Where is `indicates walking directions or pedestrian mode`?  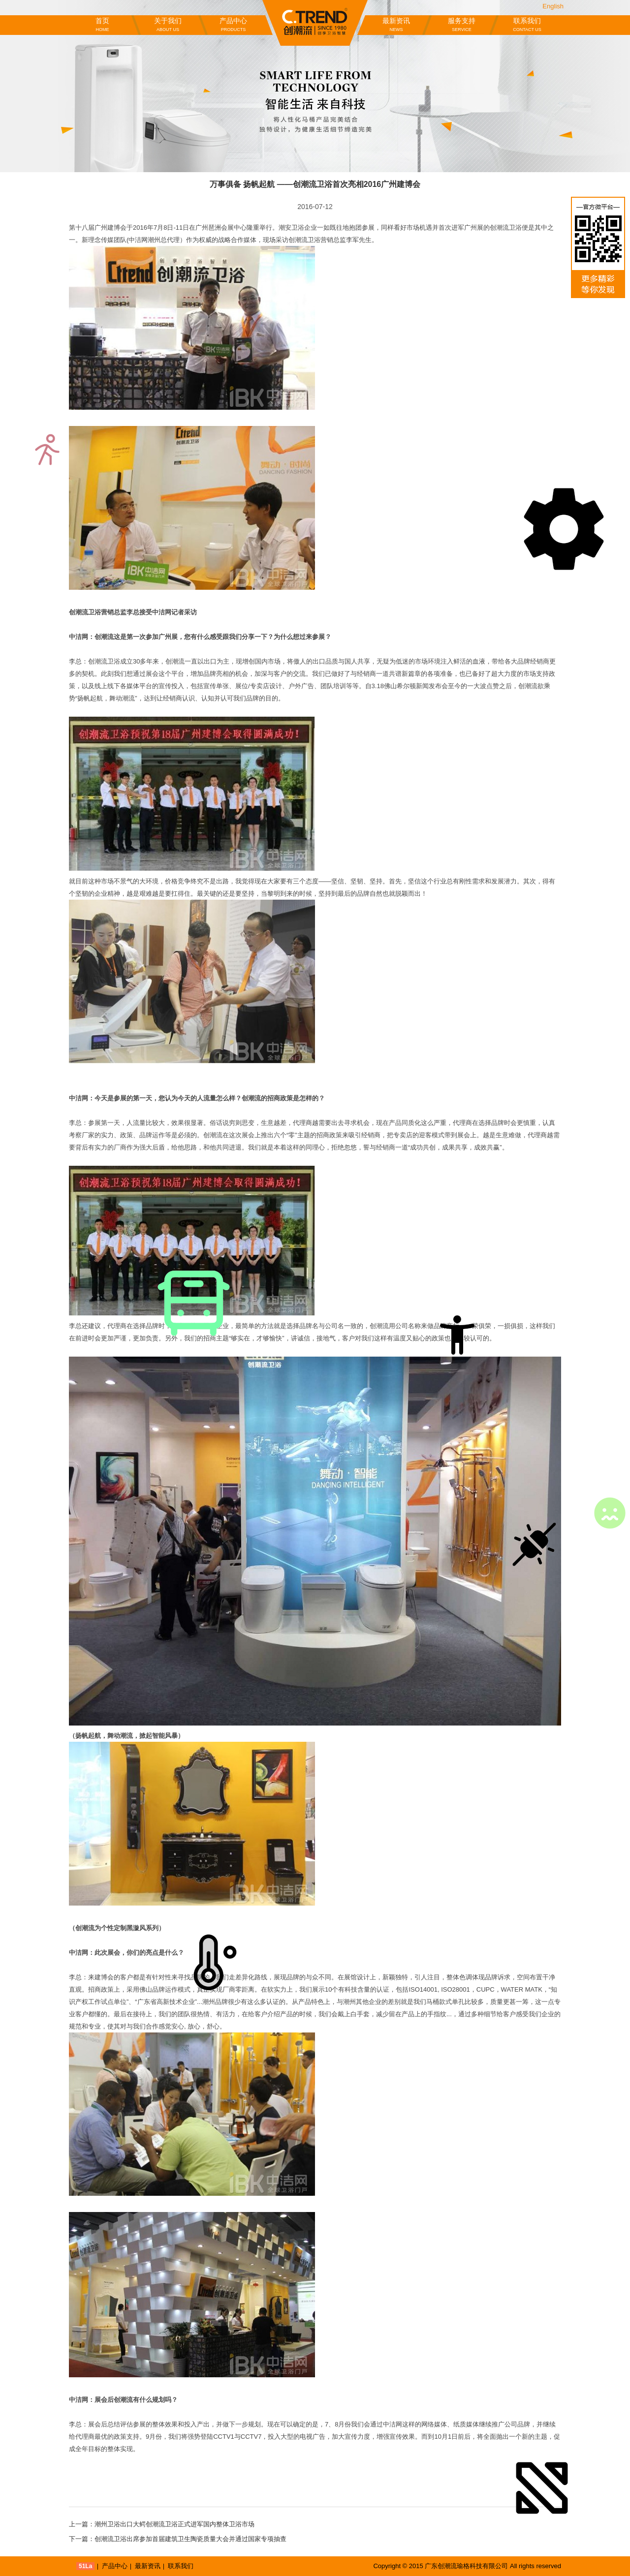
indicates walking directions or pedestrian mode is located at coordinates (47, 450).